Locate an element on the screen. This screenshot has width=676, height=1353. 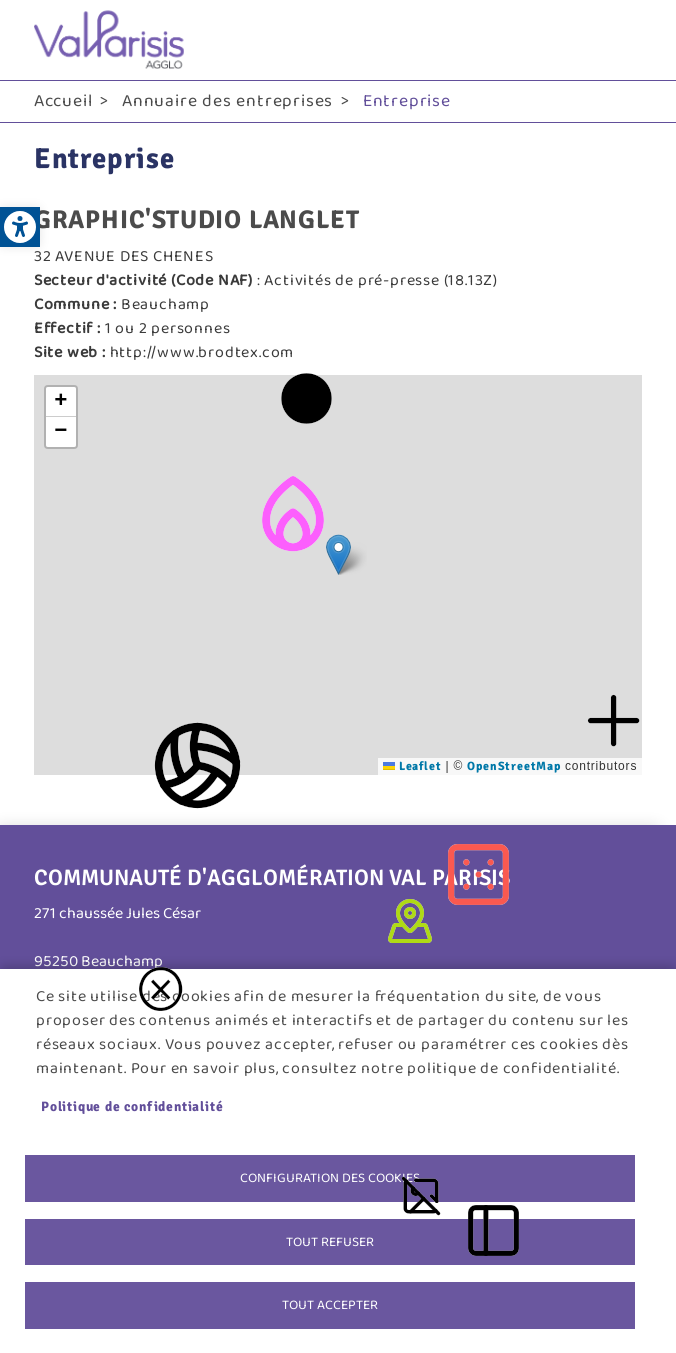
add a new item is located at coordinates (614, 721).